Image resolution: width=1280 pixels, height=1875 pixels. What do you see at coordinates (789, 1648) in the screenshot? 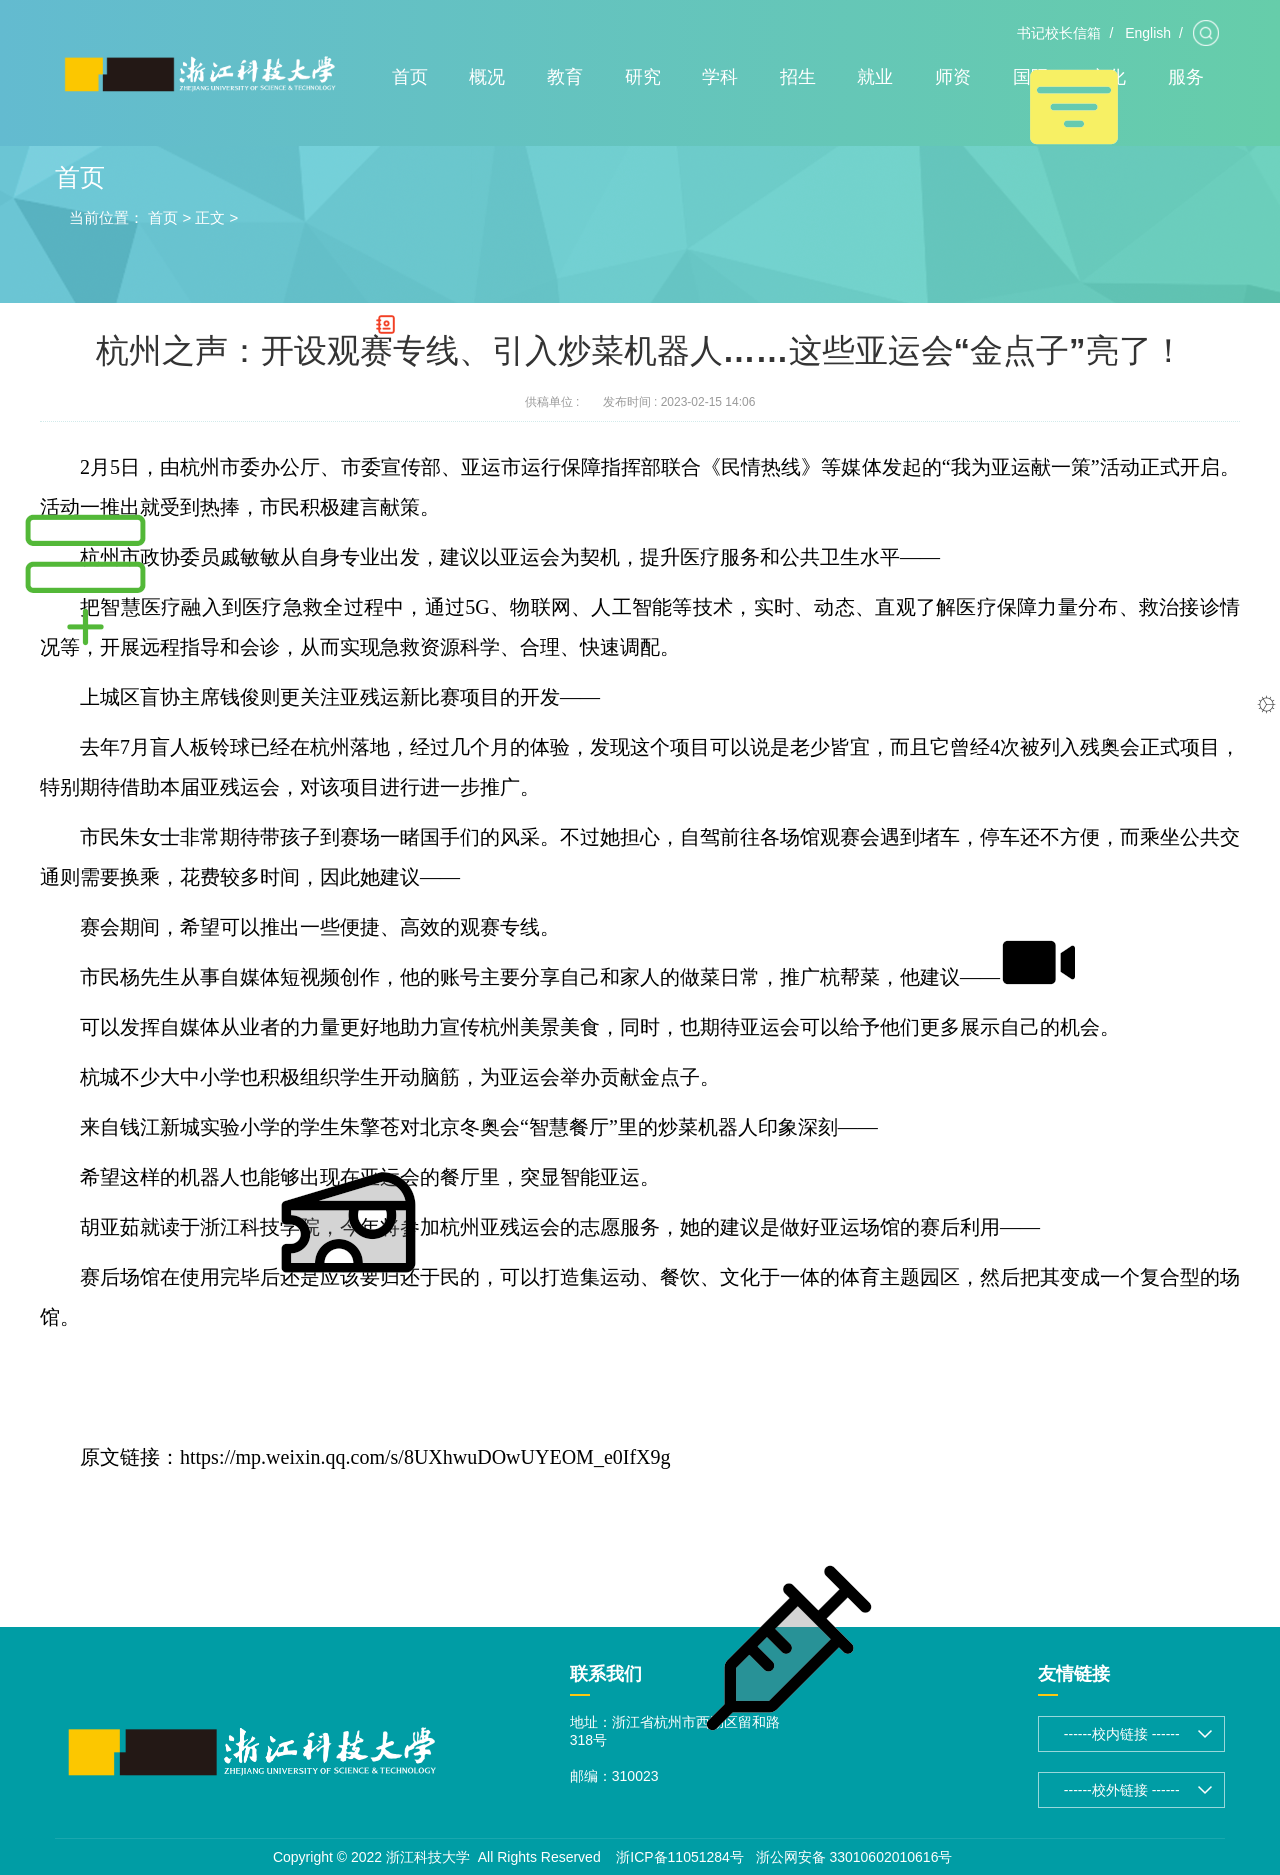
I see `access vaccination or medical records` at bounding box center [789, 1648].